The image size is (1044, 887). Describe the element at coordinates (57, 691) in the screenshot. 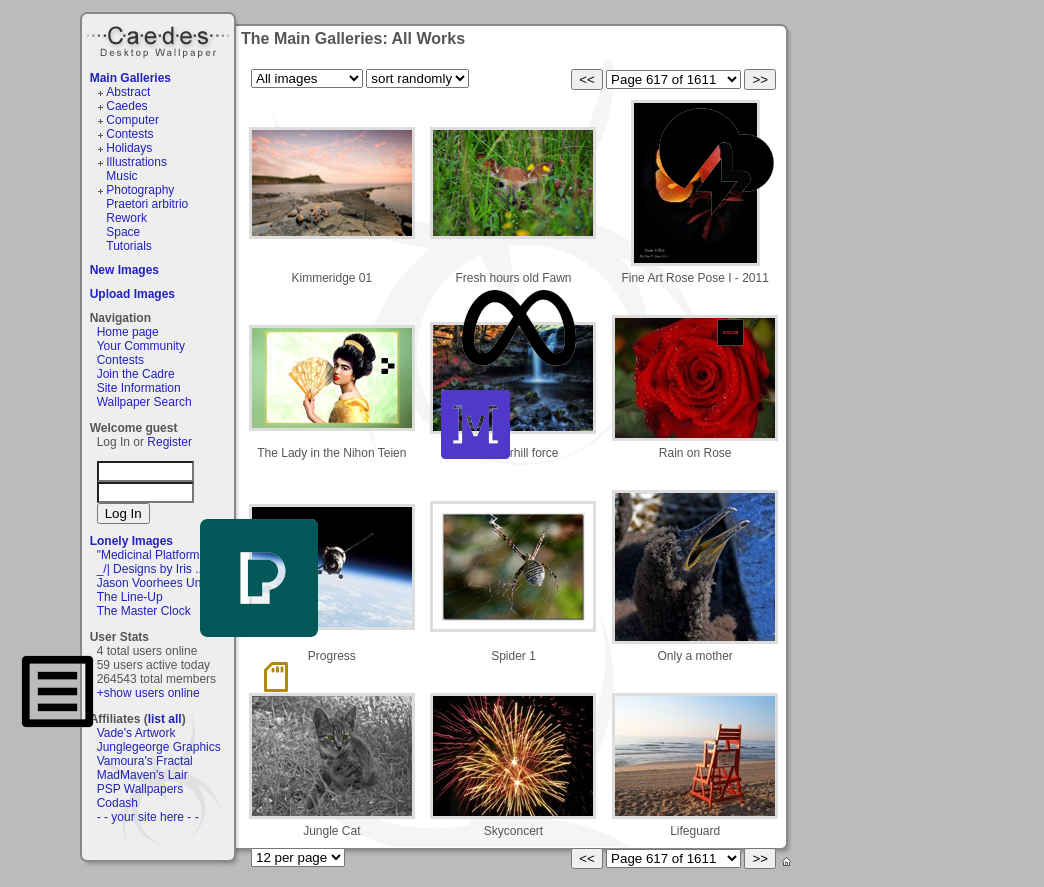

I see `switch to horizontal layout view` at that location.